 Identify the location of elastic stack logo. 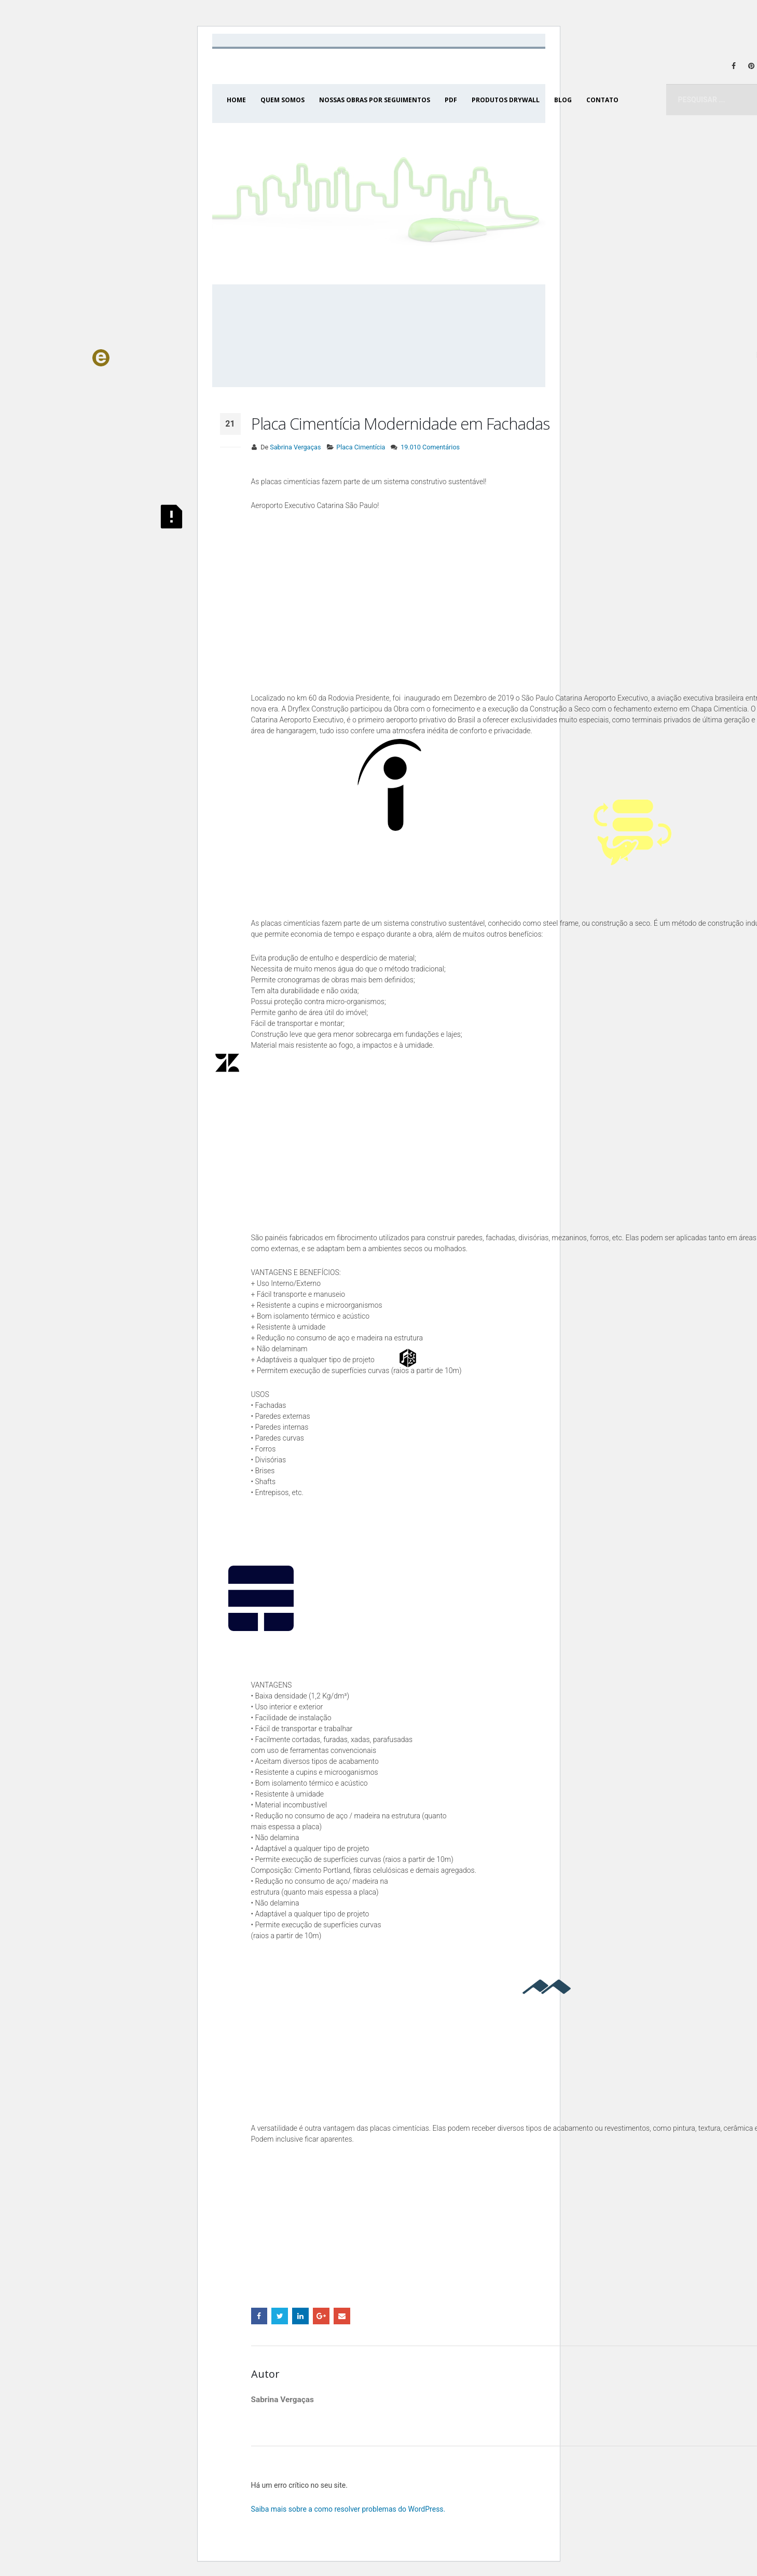
(261, 1598).